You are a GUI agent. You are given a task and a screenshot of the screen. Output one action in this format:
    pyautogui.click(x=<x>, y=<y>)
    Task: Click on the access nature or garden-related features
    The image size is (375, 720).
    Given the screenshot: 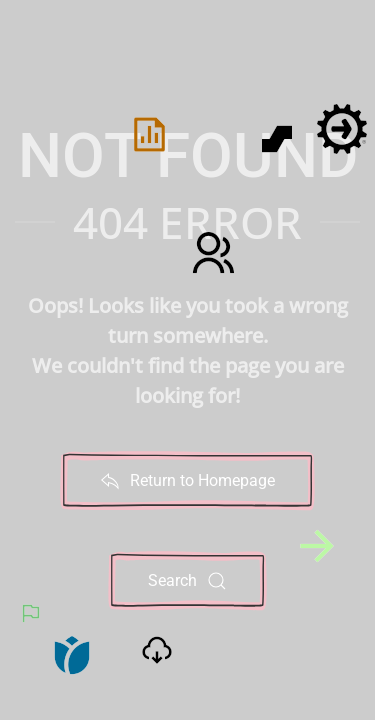 What is the action you would take?
    pyautogui.click(x=72, y=655)
    